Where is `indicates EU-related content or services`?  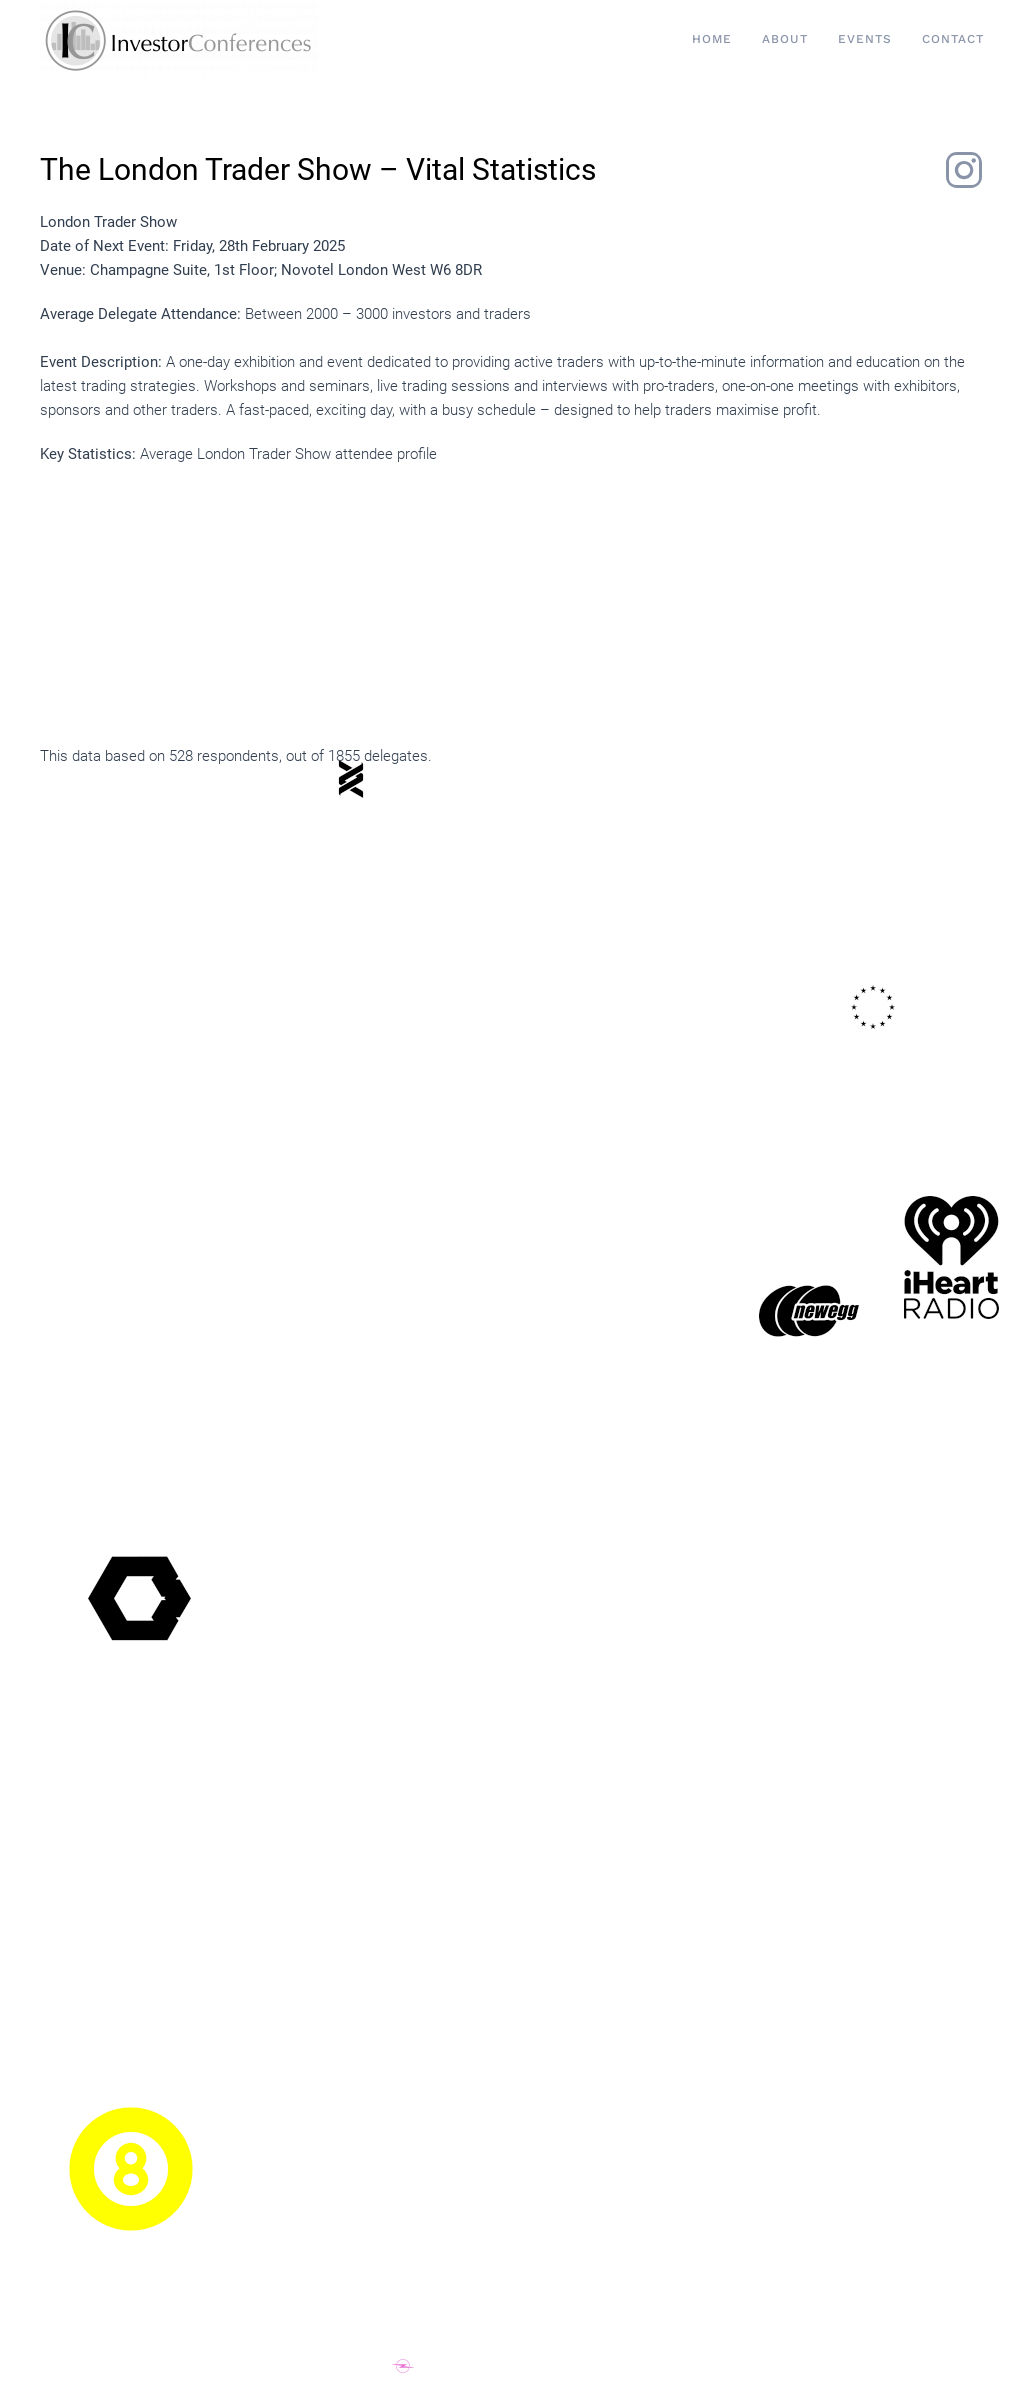 indicates EU-related content or services is located at coordinates (873, 1007).